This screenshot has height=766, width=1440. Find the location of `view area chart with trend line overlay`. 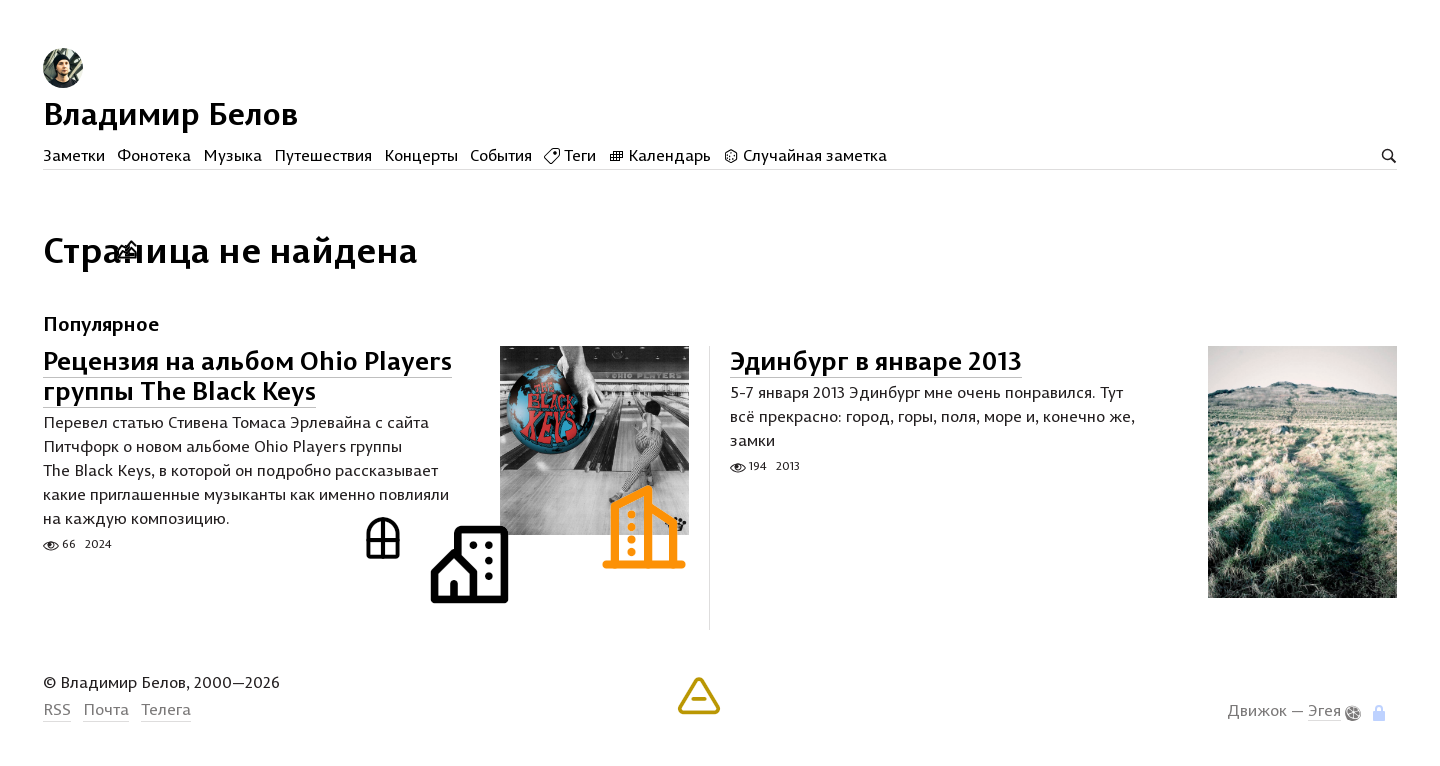

view area chart with trend line overlay is located at coordinates (127, 250).